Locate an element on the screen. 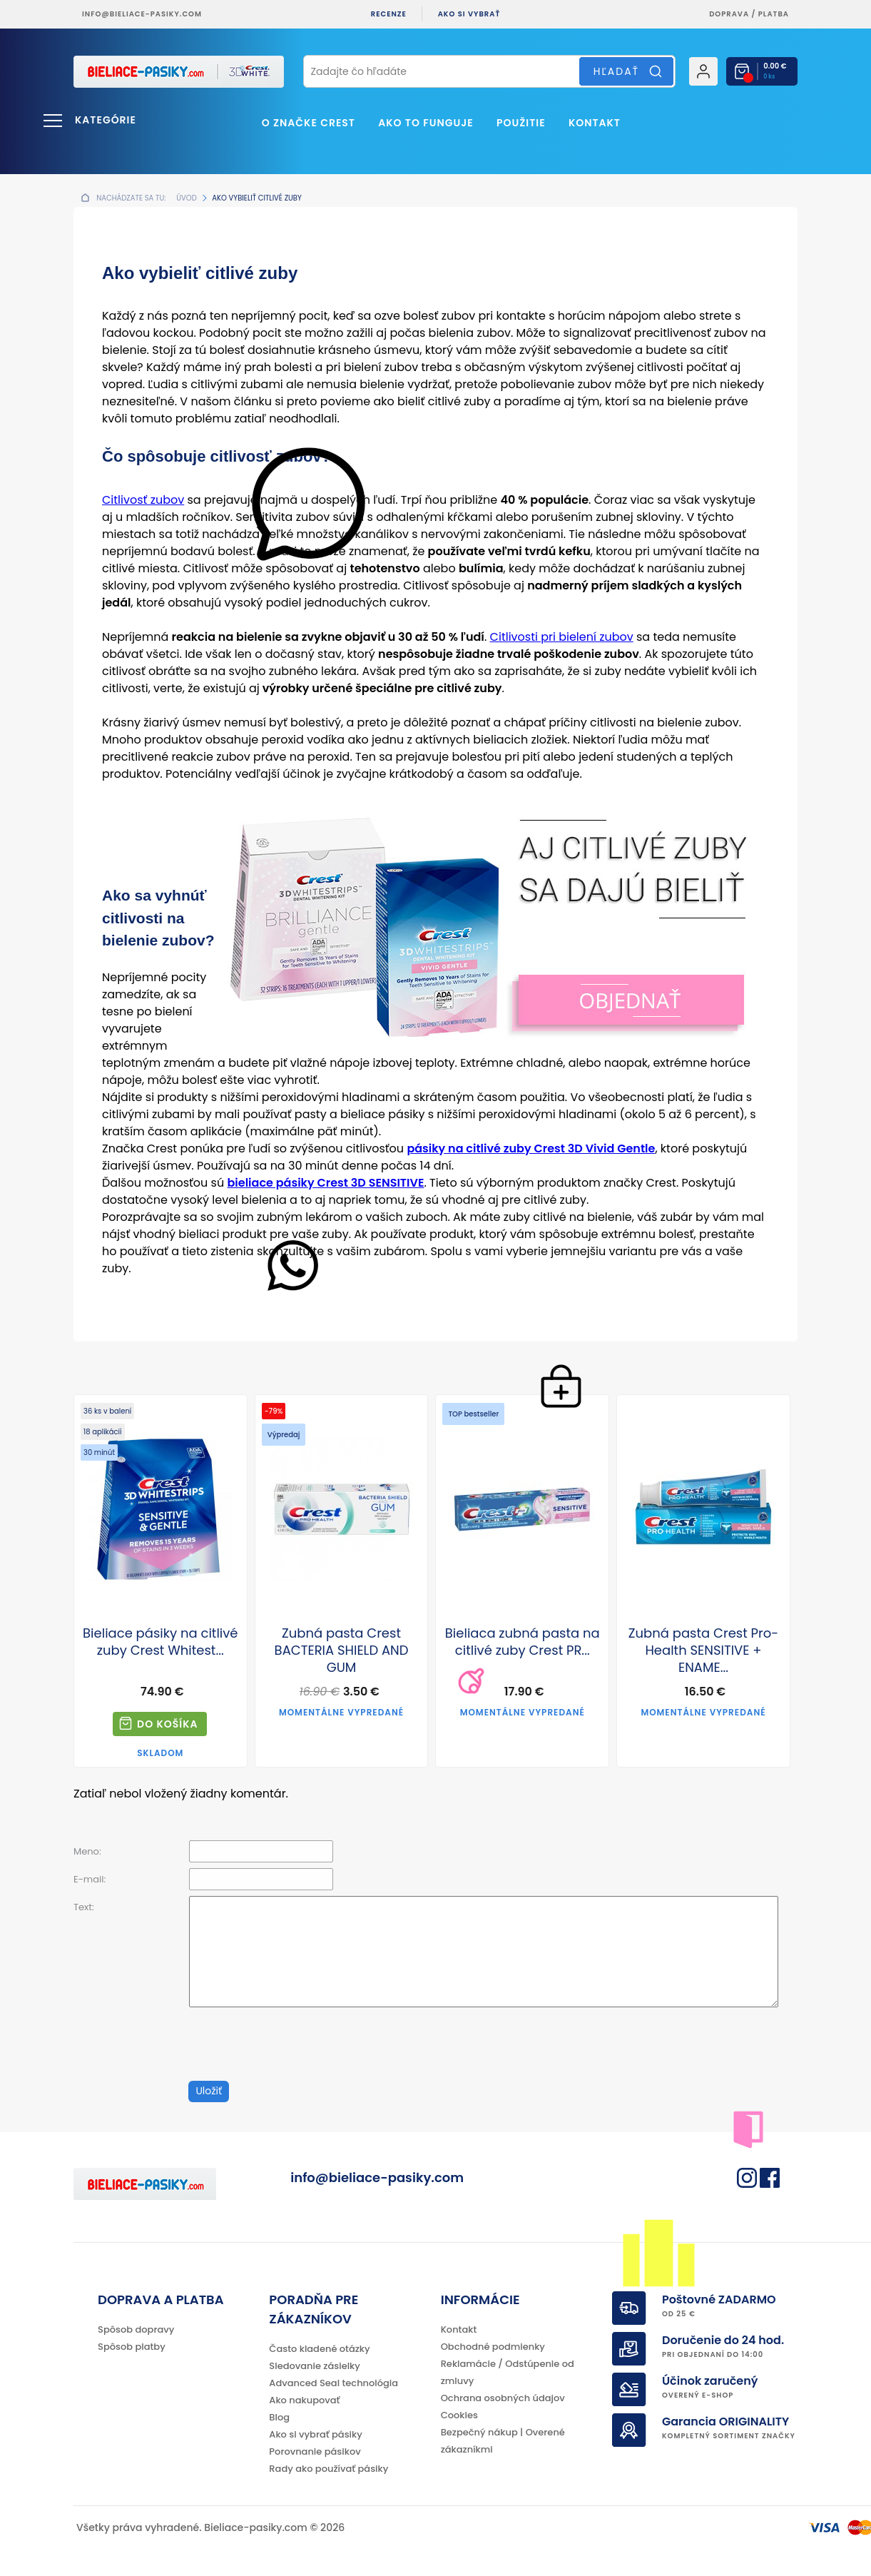 This screenshot has height=2576, width=871. switch to dual-screen or split-view mode is located at coordinates (748, 2128).